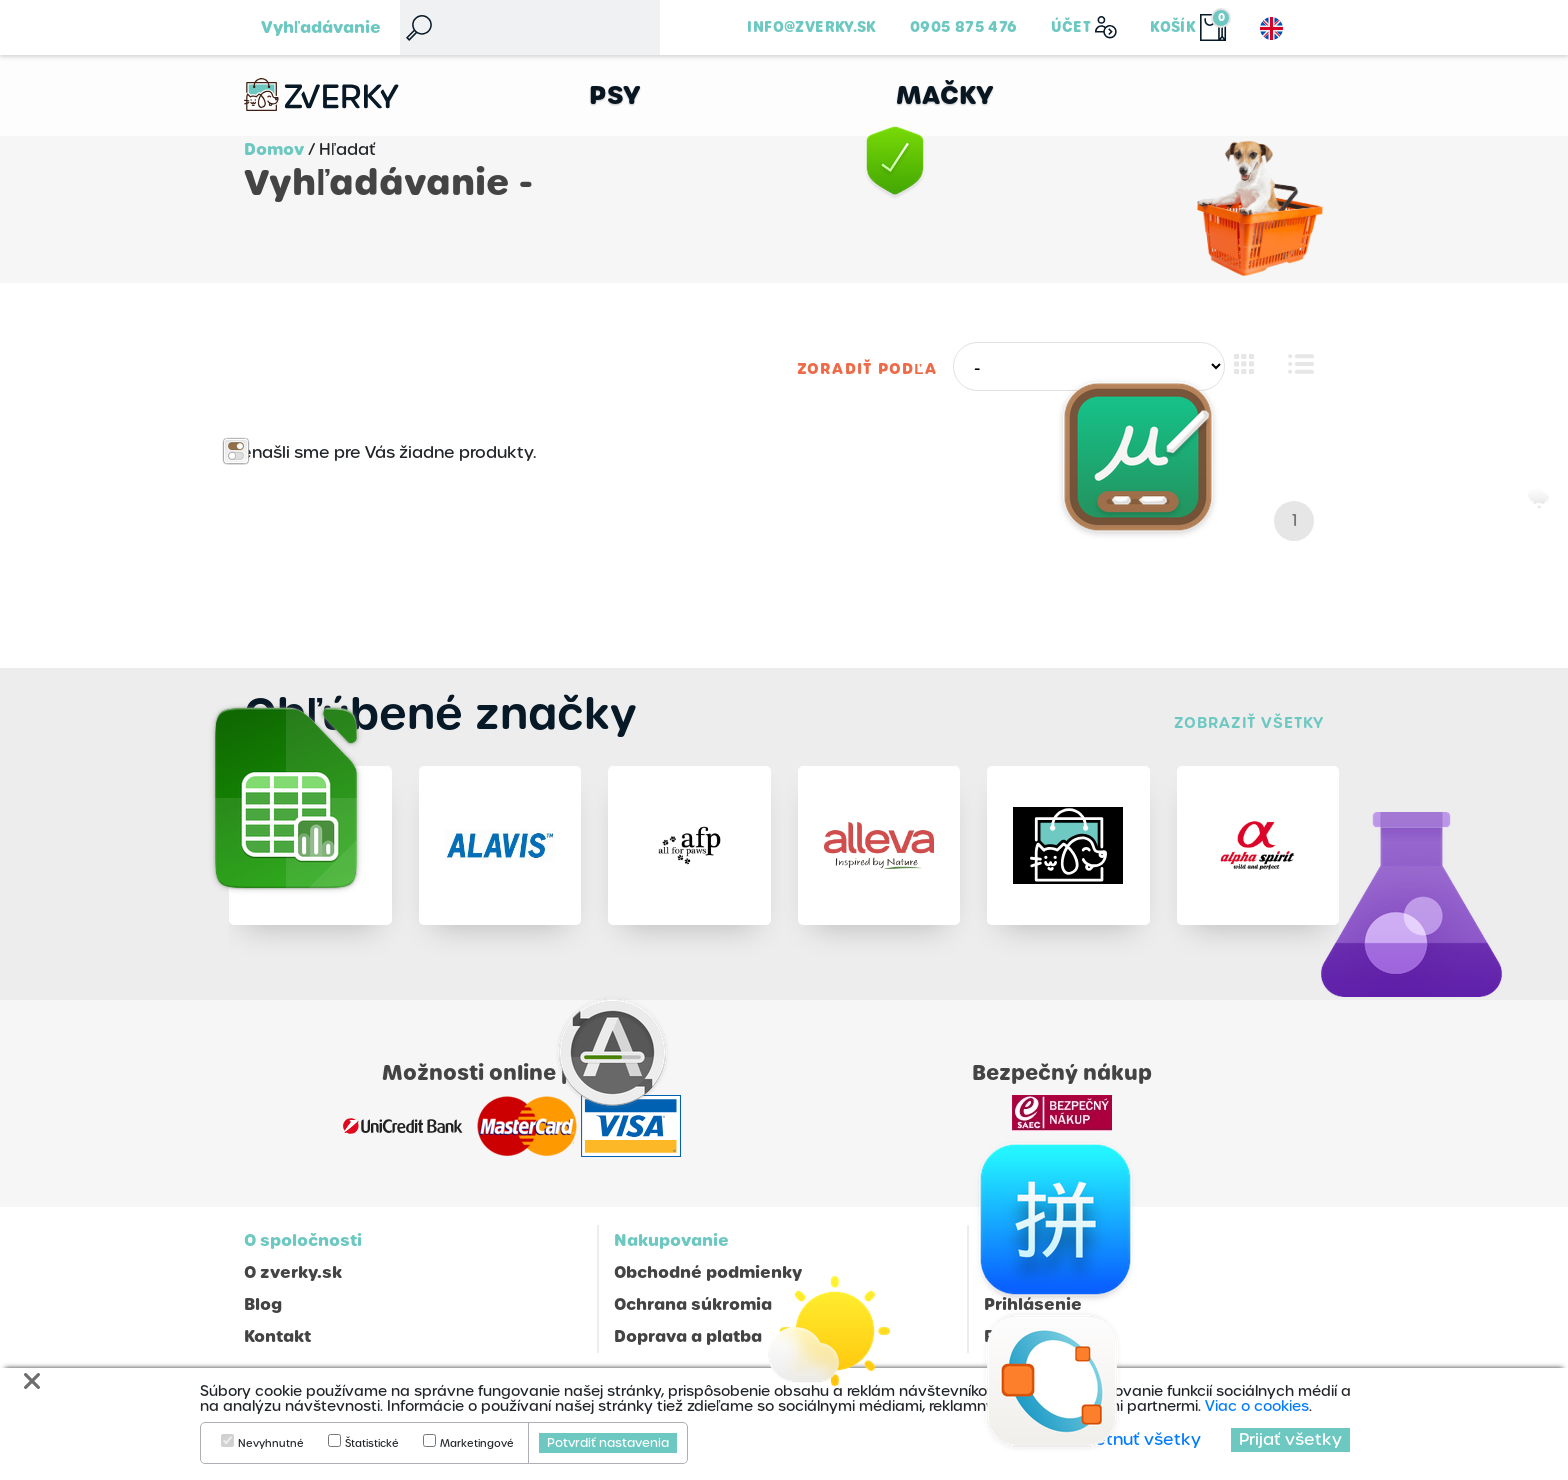 The image size is (1568, 1480). What do you see at coordinates (286, 798) in the screenshot?
I see `open LibreOffice Calc spreadsheet application` at bounding box center [286, 798].